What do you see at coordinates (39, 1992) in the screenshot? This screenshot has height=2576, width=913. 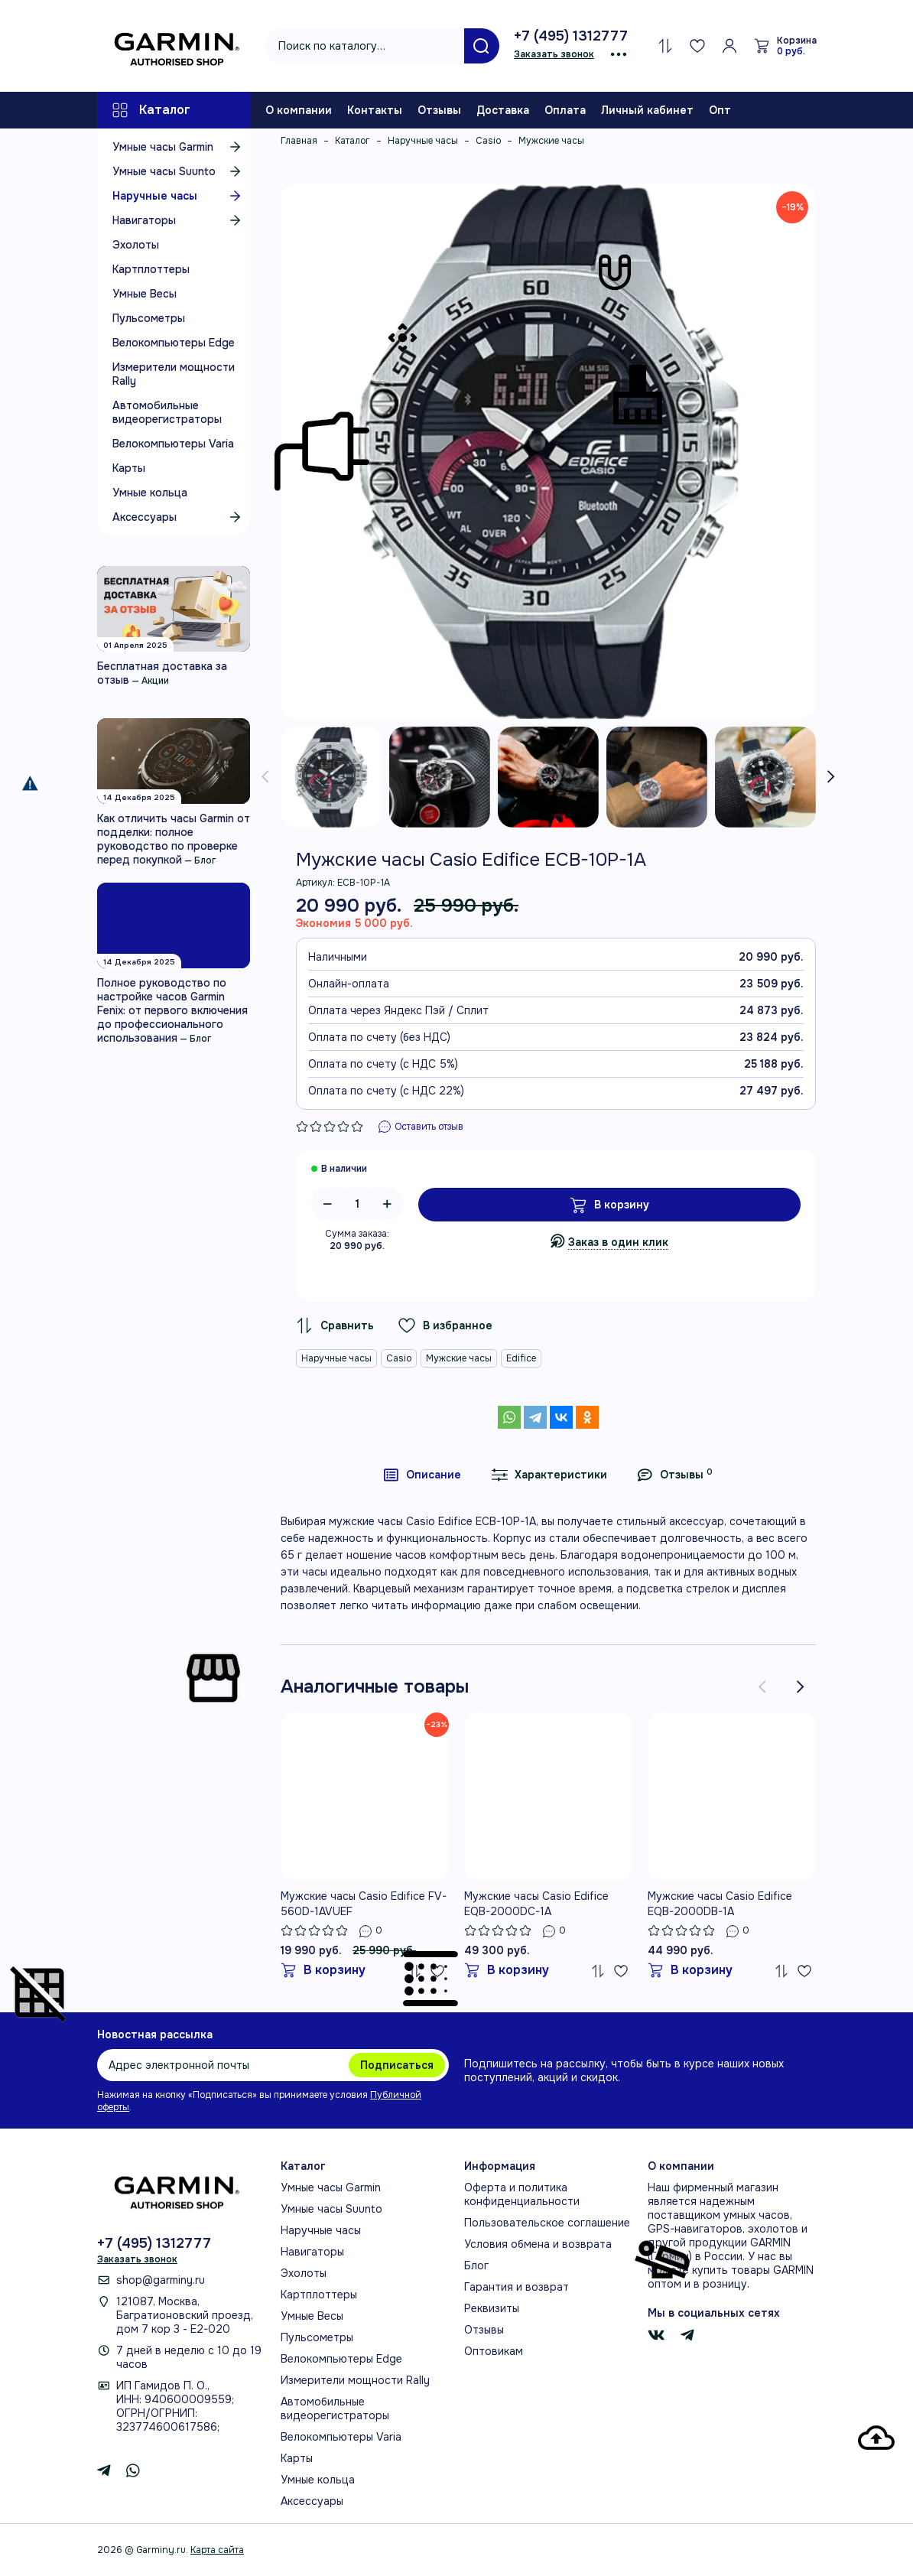 I see `disable grid view` at bounding box center [39, 1992].